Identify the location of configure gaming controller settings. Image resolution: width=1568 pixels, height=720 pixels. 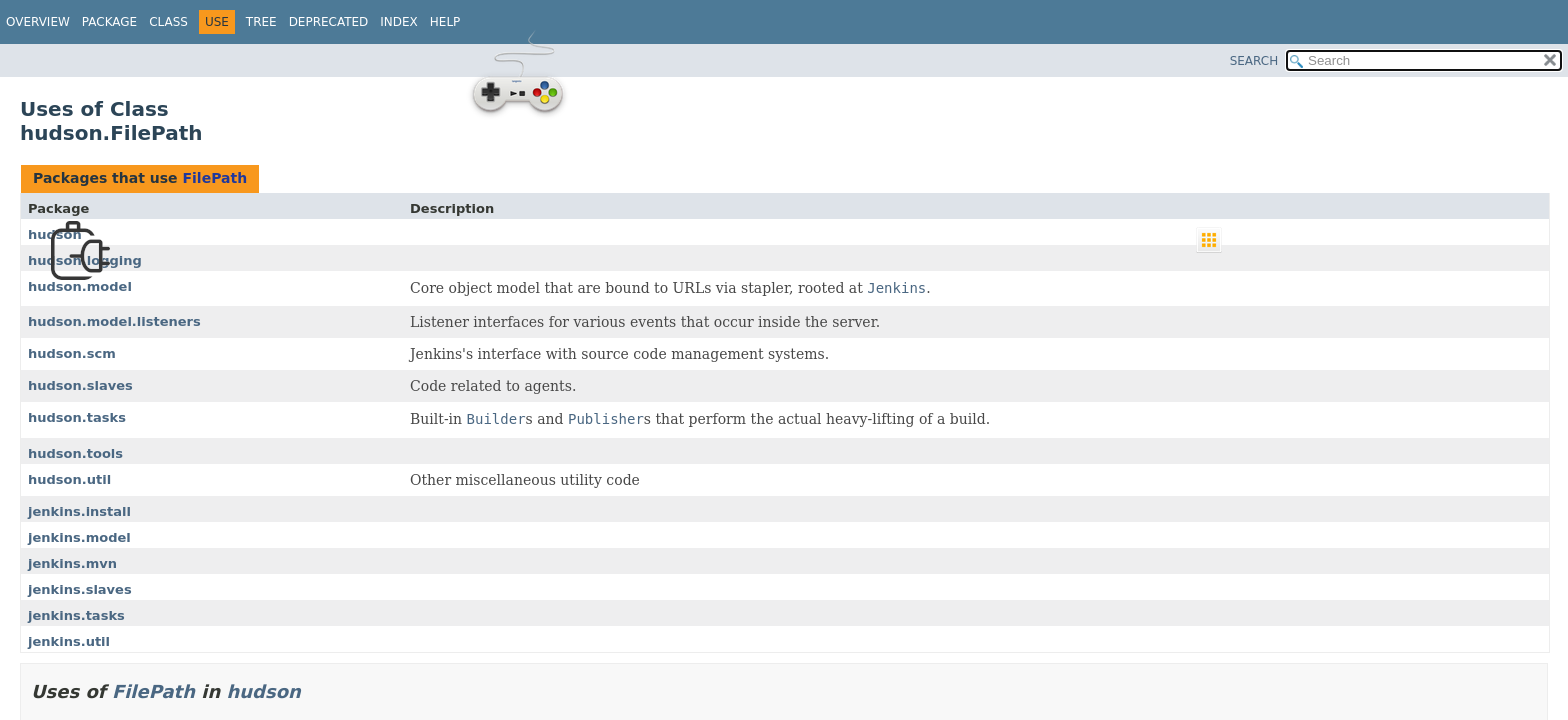
(518, 74).